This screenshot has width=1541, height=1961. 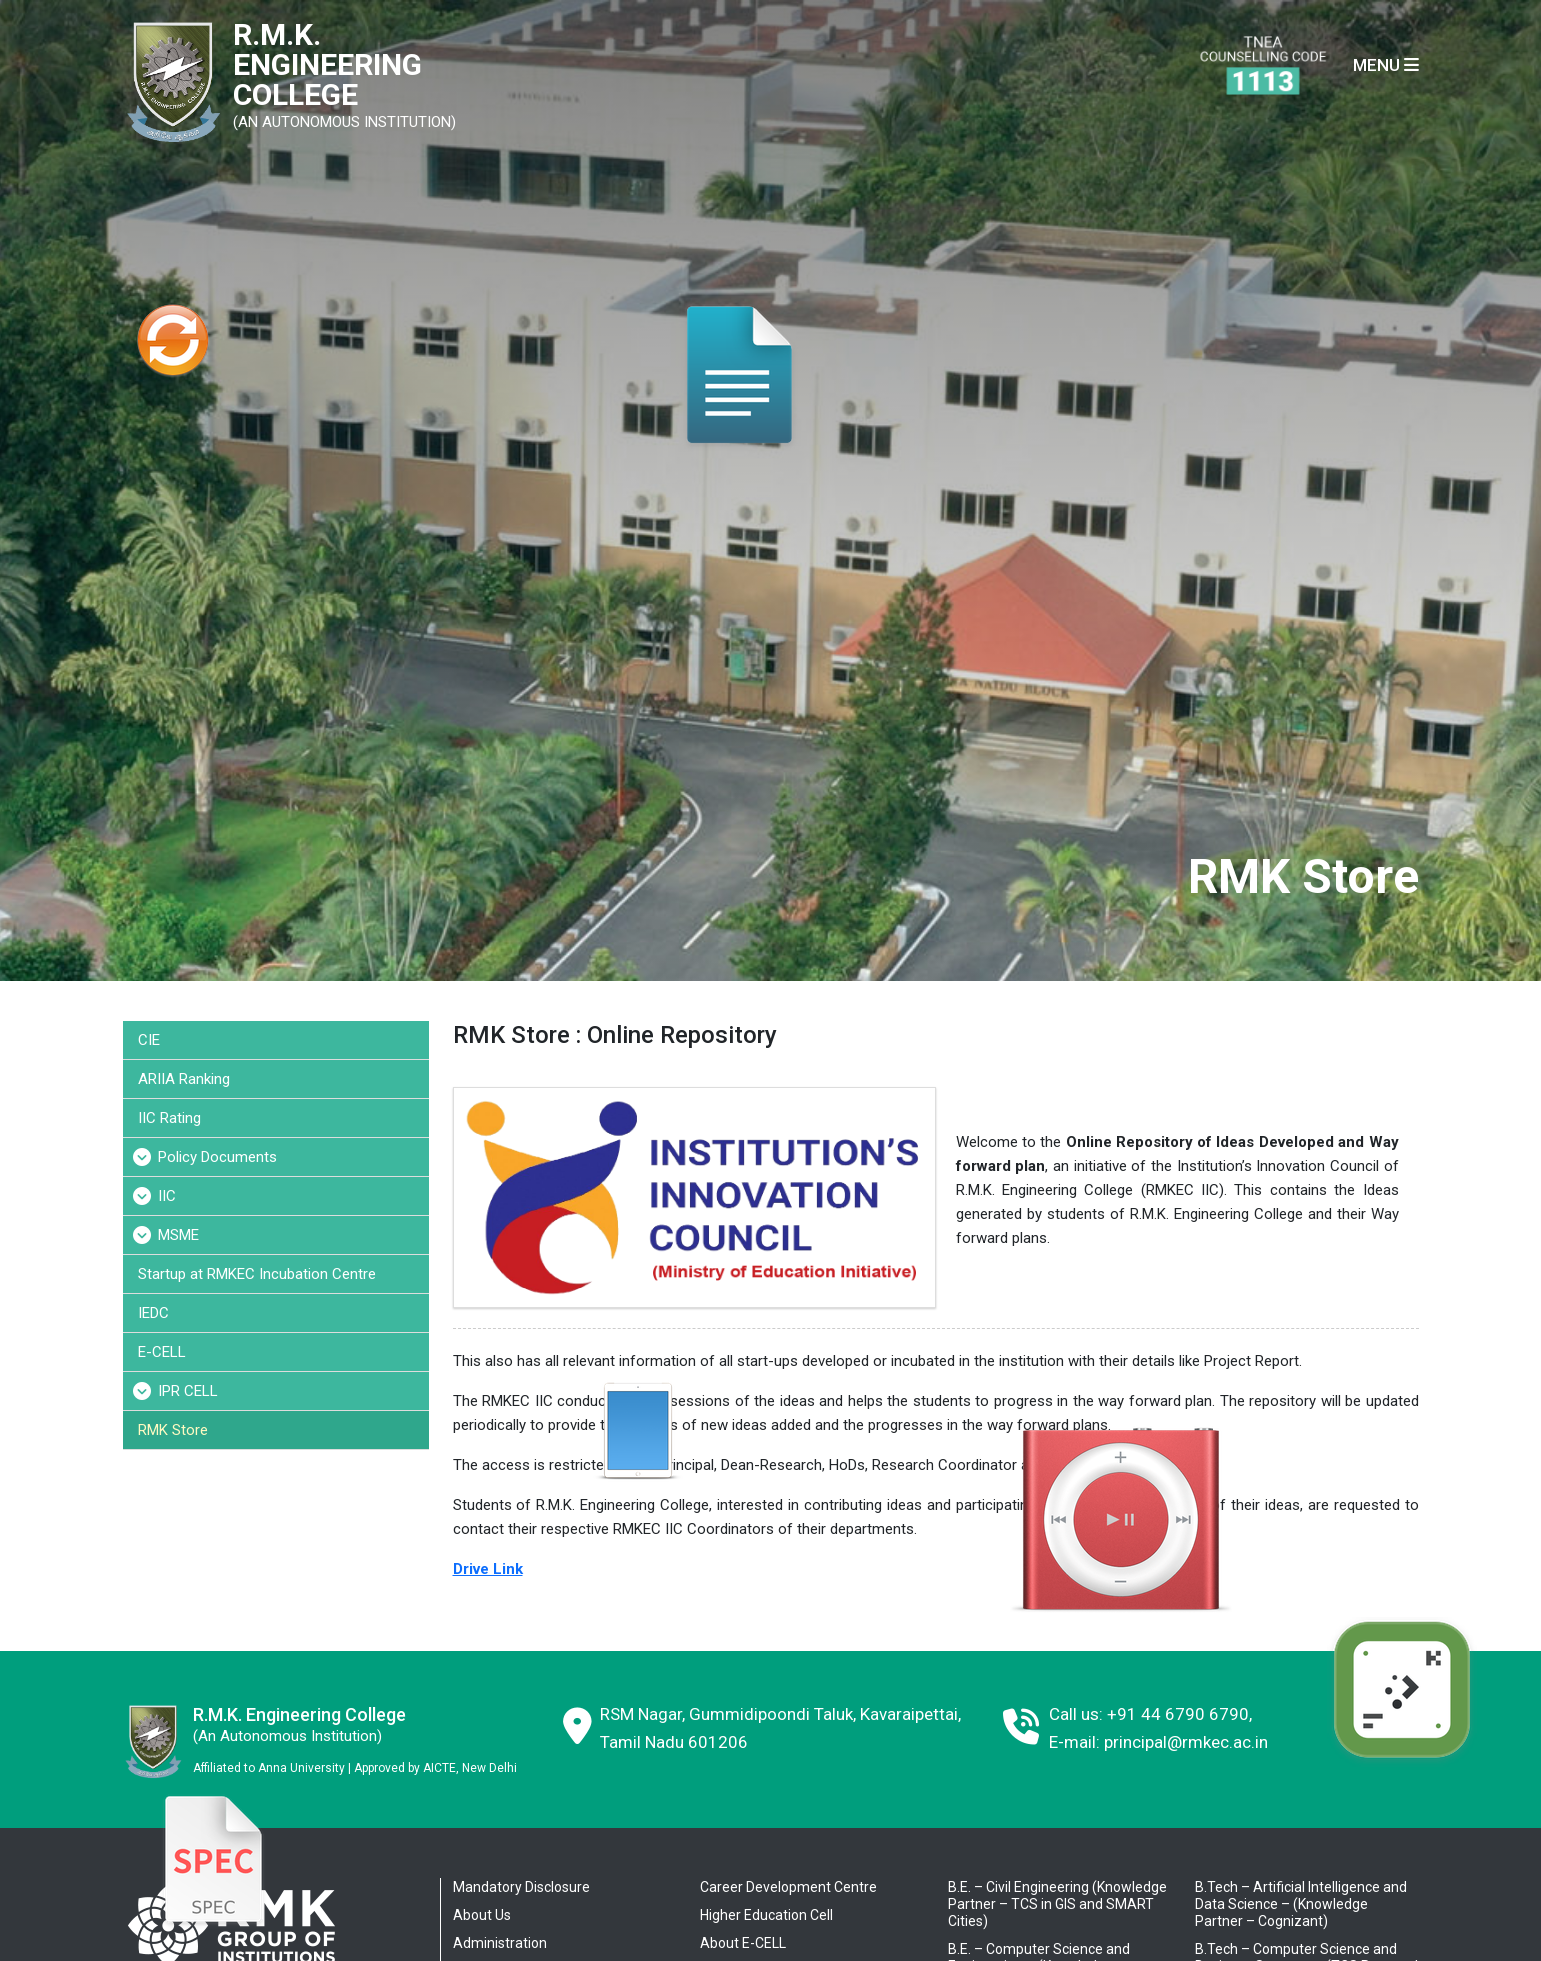 I want to click on access CPU and processor settings, so click(x=1402, y=1692).